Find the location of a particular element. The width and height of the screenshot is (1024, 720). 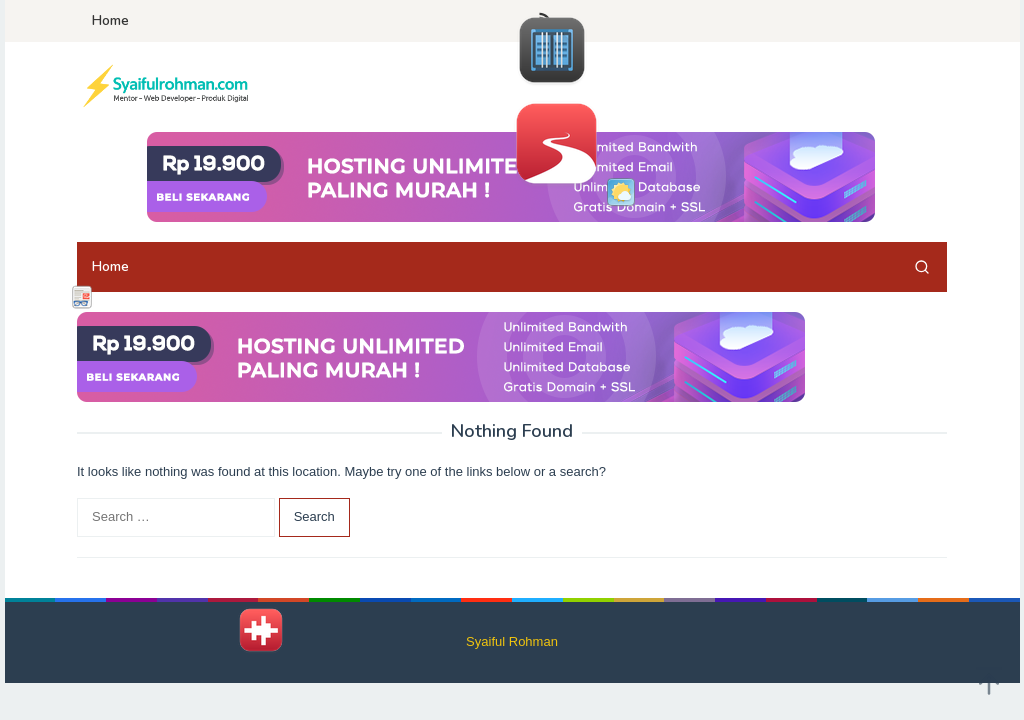

open virtualization container settings is located at coordinates (552, 50).